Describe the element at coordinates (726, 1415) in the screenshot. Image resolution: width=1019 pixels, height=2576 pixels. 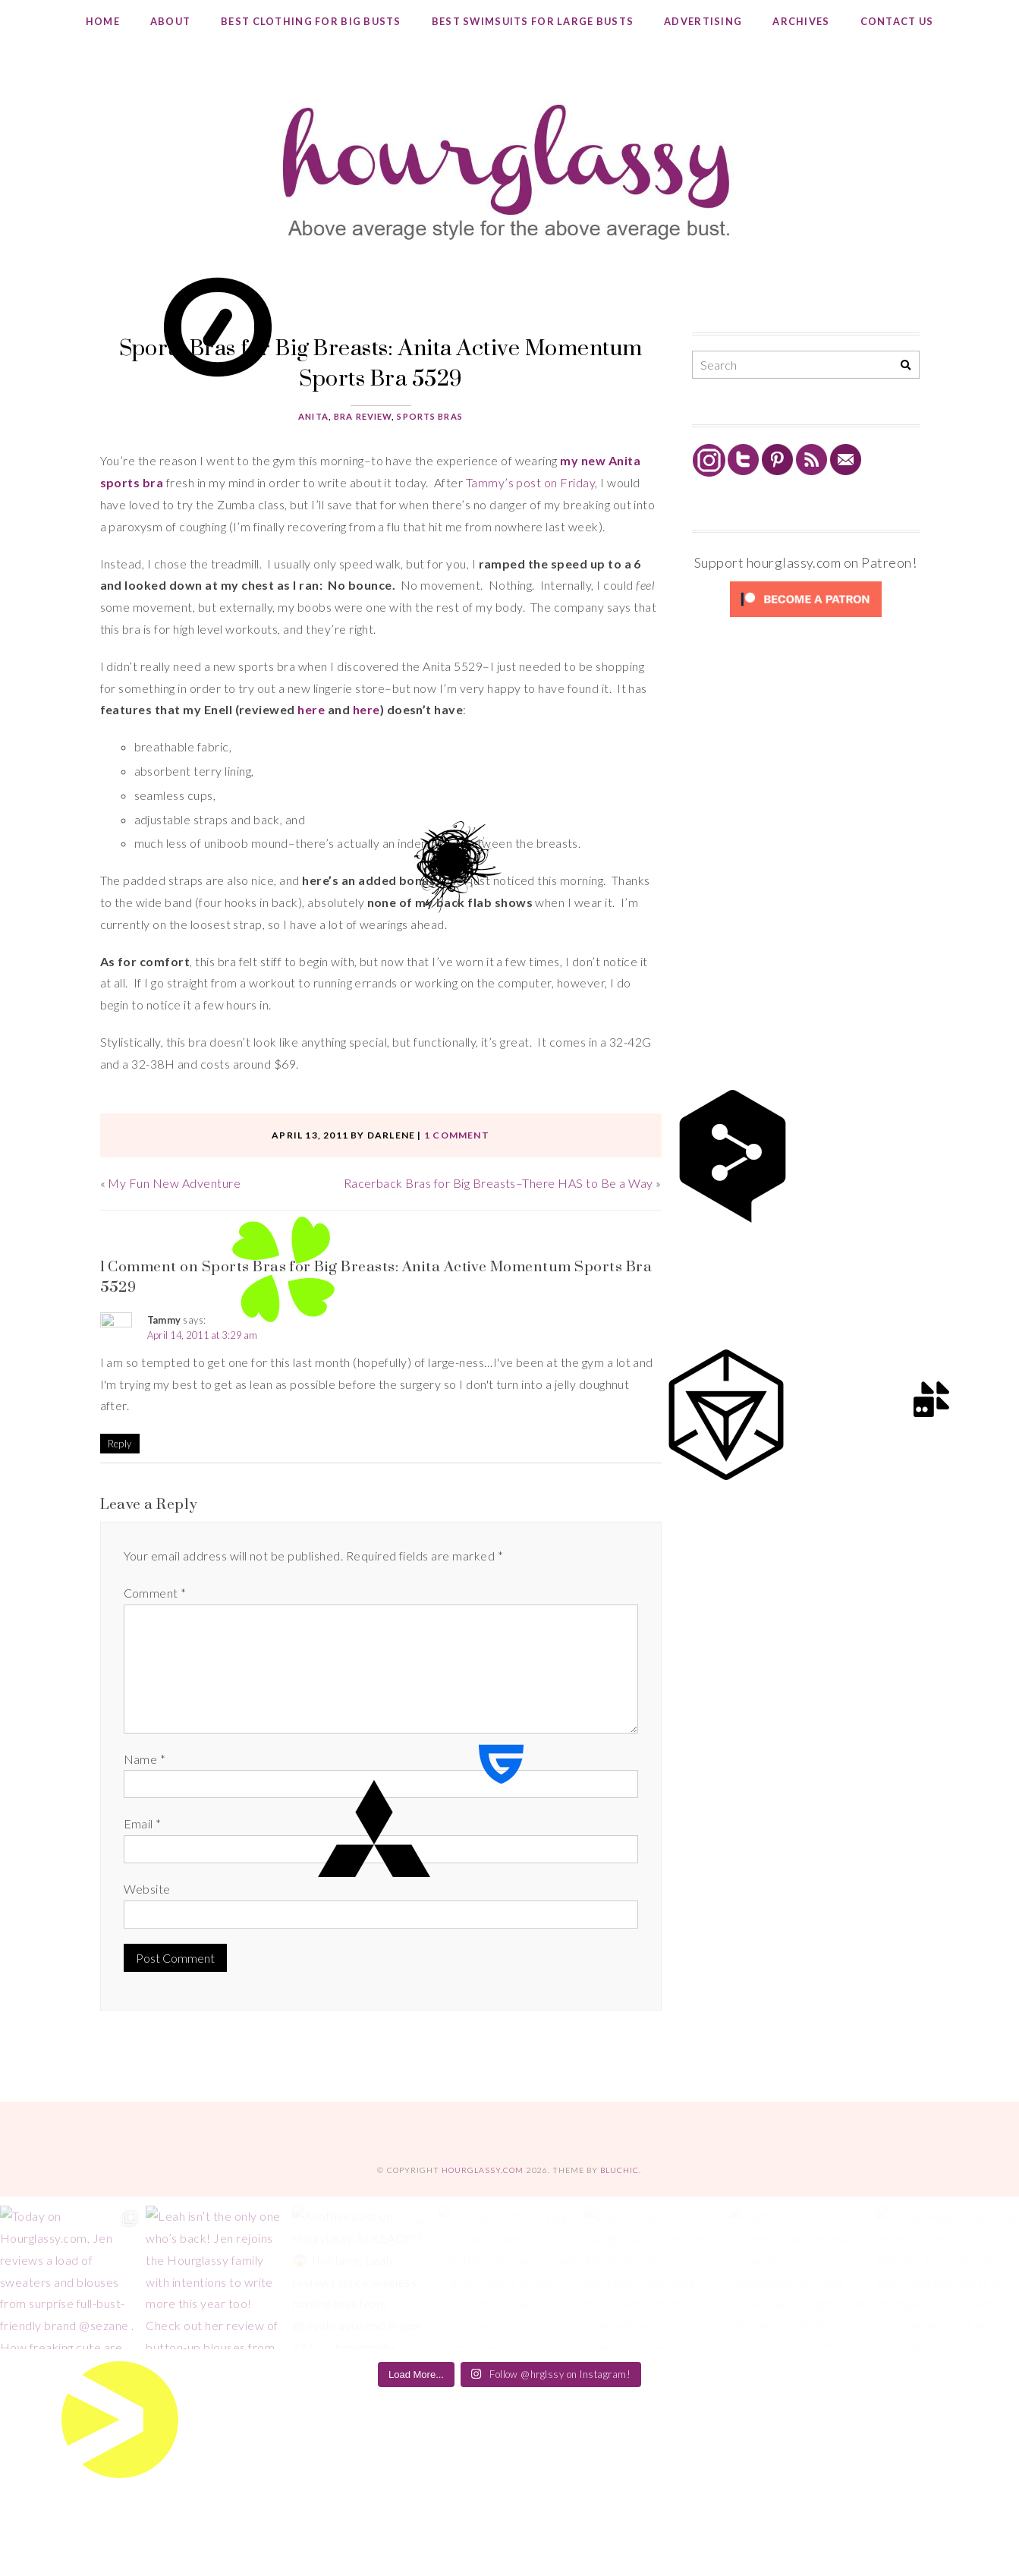
I see `open the Ingress app` at that location.